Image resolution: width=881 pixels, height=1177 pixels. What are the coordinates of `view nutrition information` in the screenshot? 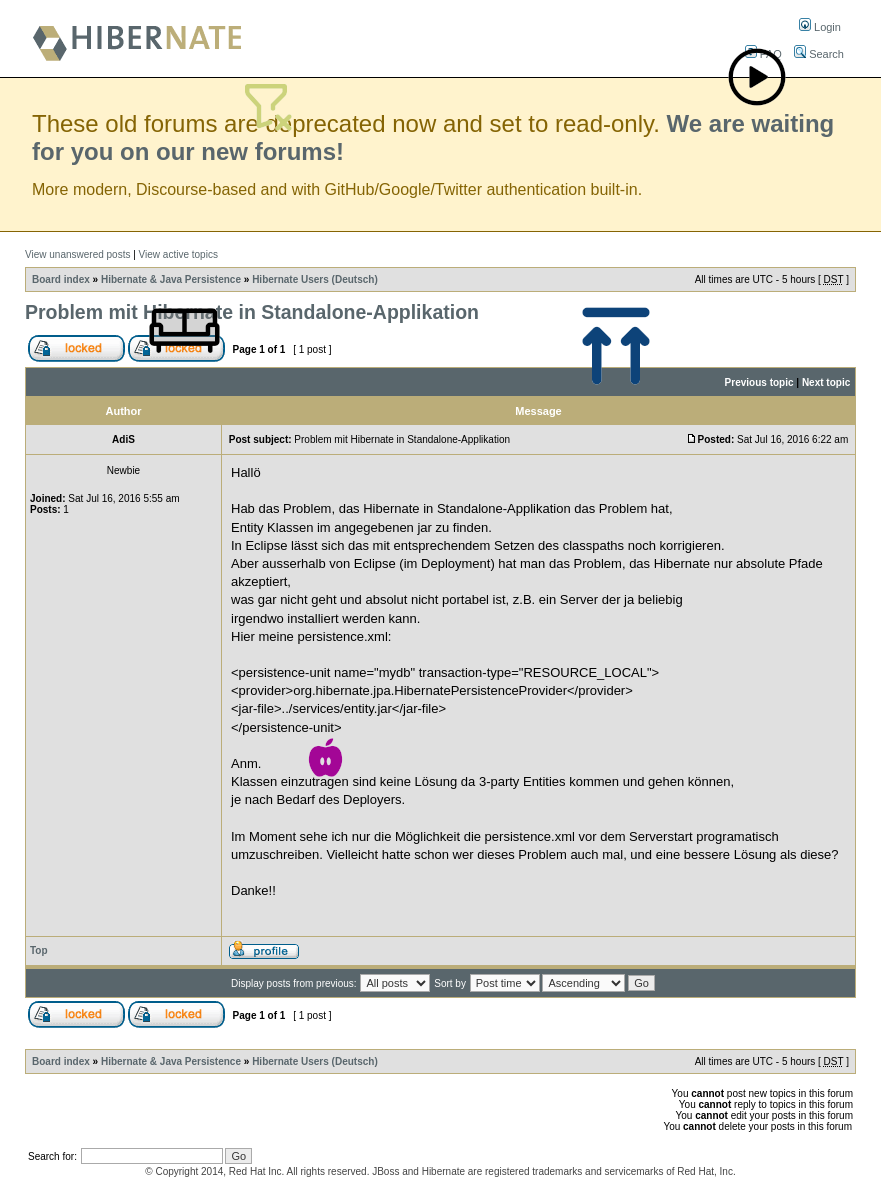 It's located at (325, 757).